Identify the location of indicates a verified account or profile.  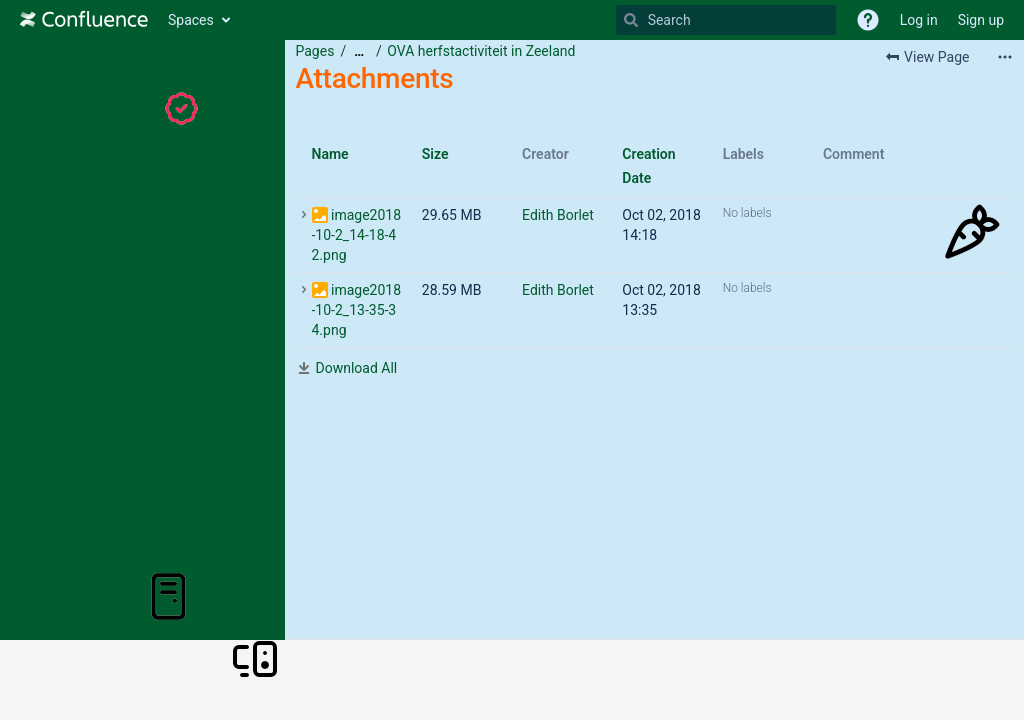
(181, 108).